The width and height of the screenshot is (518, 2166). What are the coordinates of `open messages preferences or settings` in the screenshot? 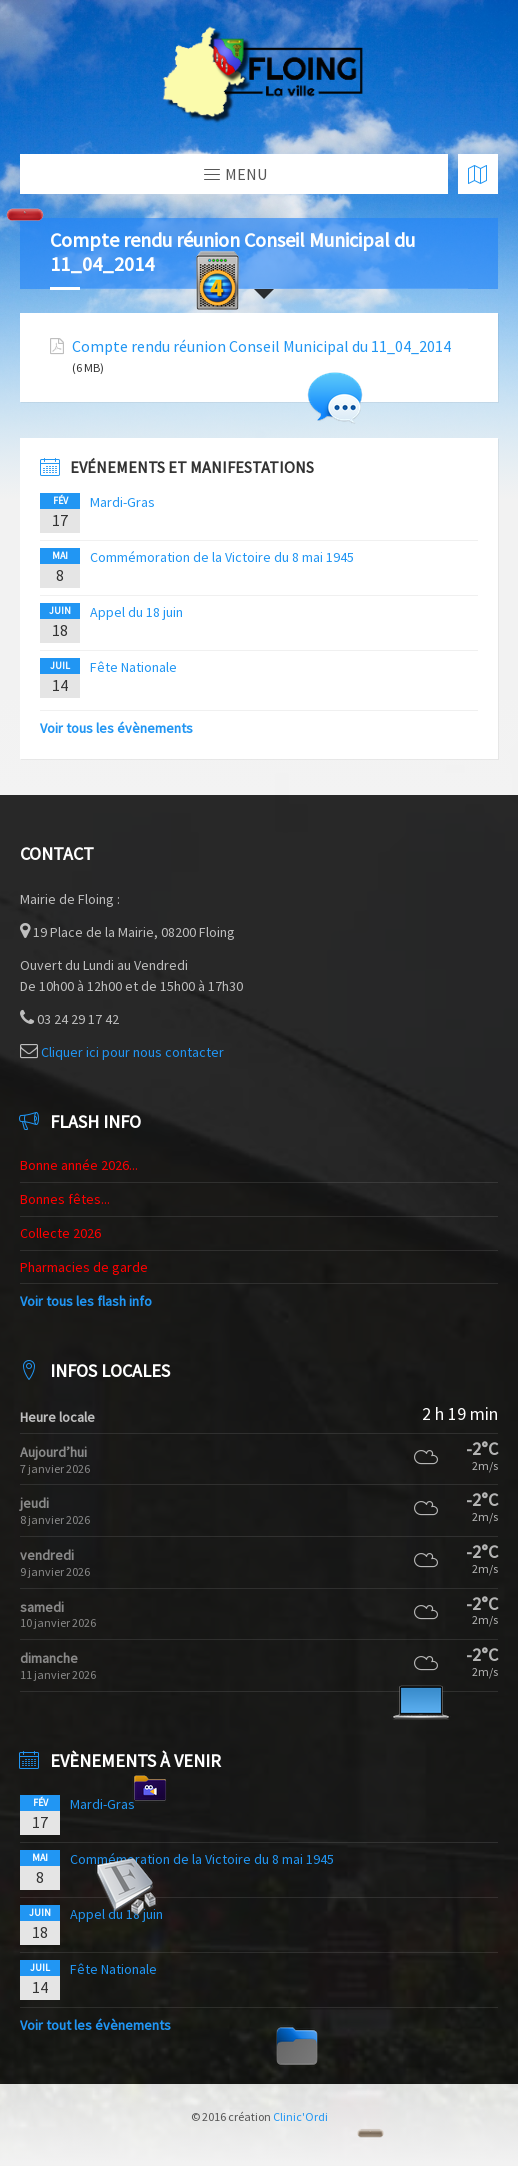 It's located at (335, 397).